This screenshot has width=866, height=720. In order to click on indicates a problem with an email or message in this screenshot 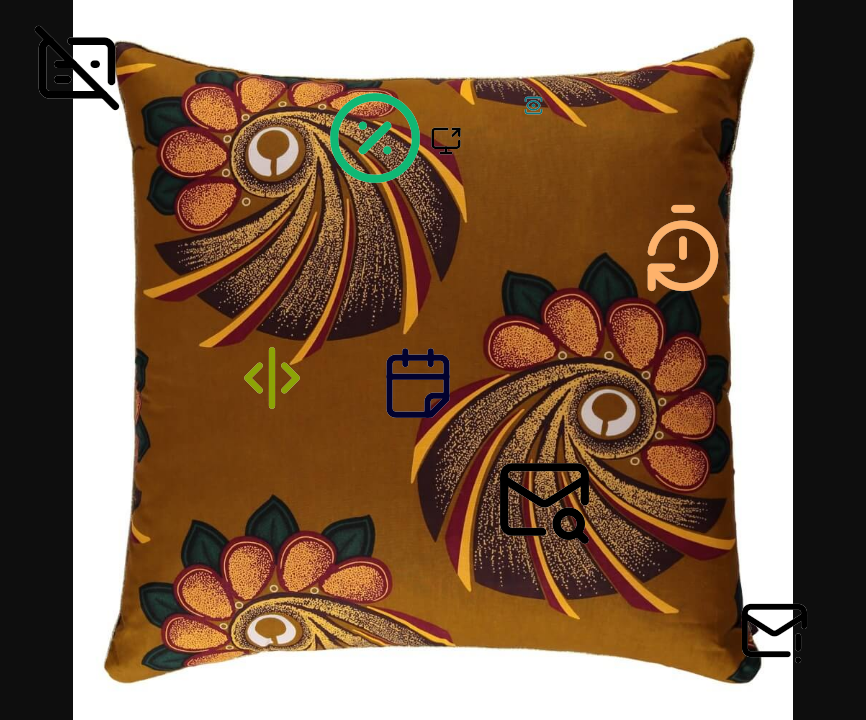, I will do `click(774, 630)`.